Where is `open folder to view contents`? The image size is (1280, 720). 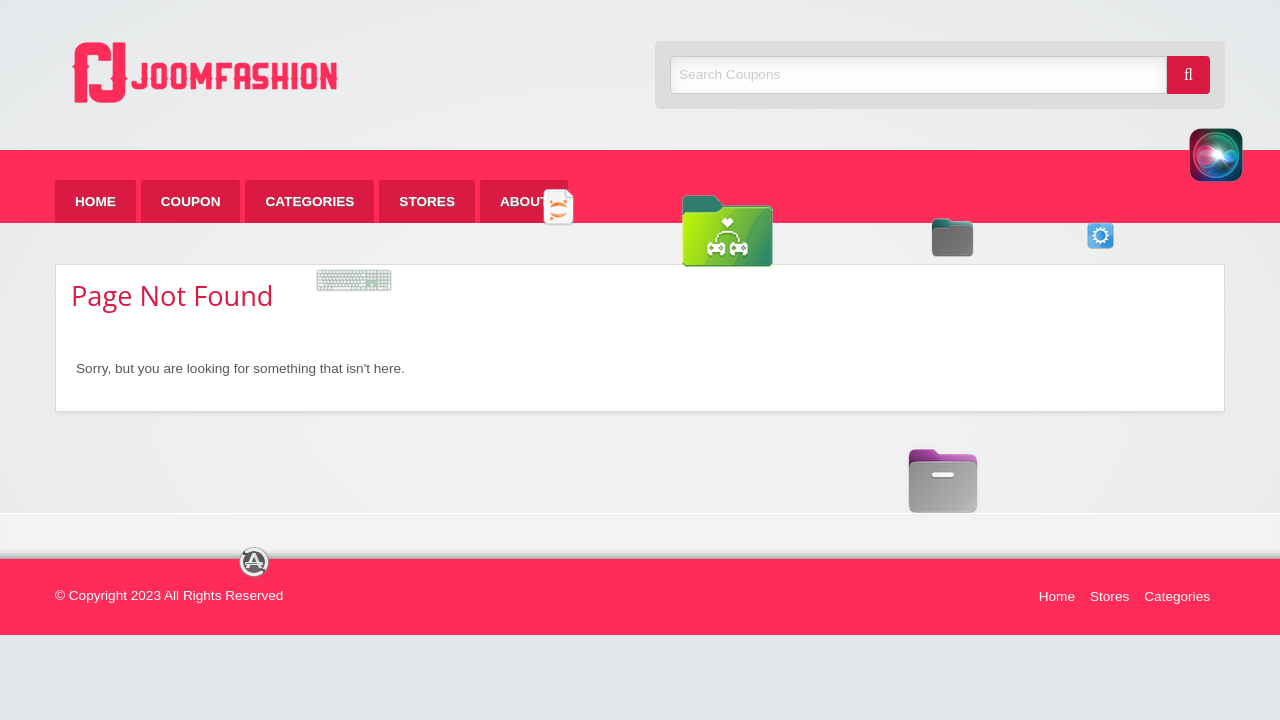
open folder to view contents is located at coordinates (952, 237).